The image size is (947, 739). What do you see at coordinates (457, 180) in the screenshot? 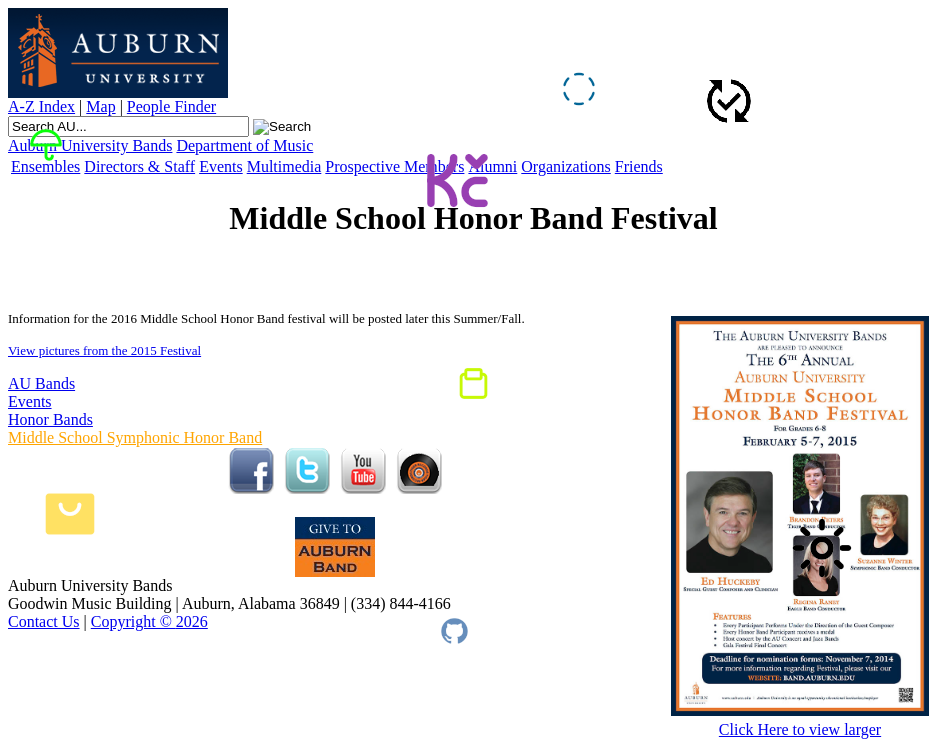
I see `select czech koruna as currency` at bounding box center [457, 180].